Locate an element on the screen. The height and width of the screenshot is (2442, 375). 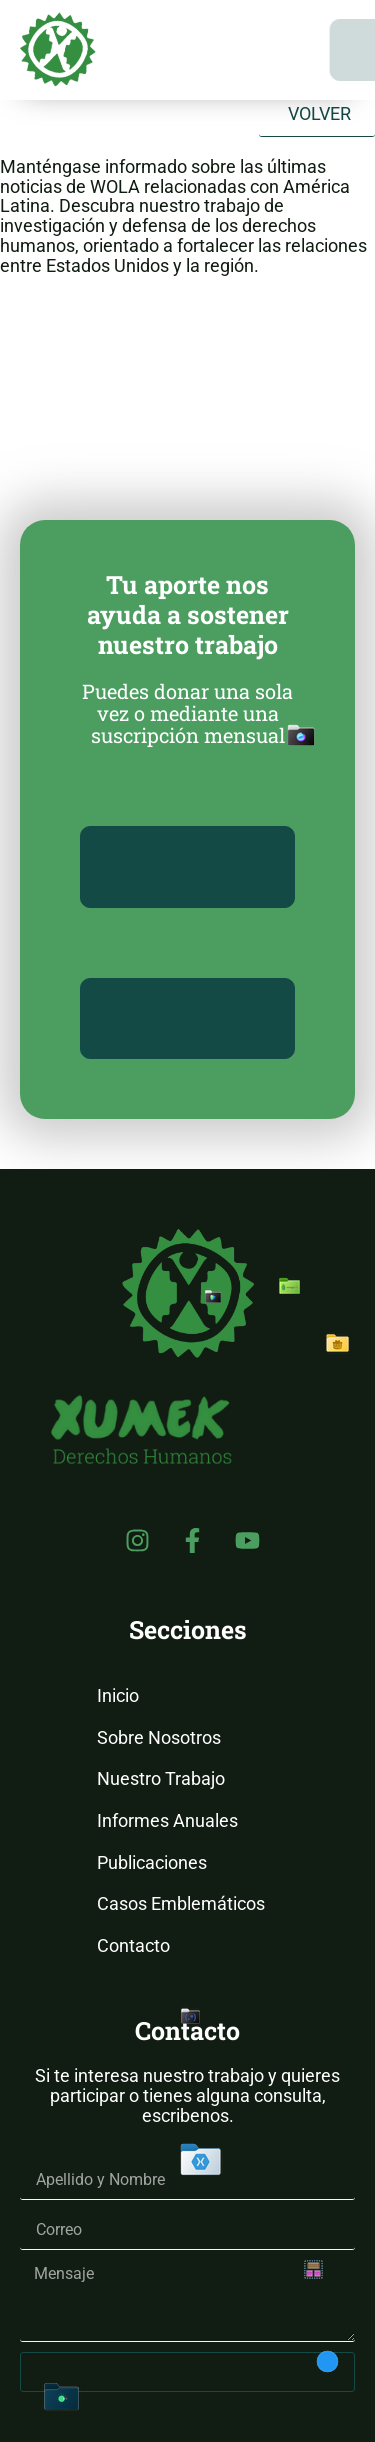
open Xamarin project files folder is located at coordinates (200, 2160).